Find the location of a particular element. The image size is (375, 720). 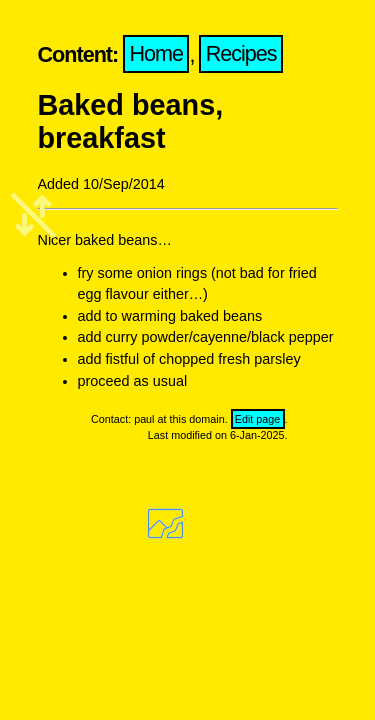

mobile data is disabled is located at coordinates (33, 215).